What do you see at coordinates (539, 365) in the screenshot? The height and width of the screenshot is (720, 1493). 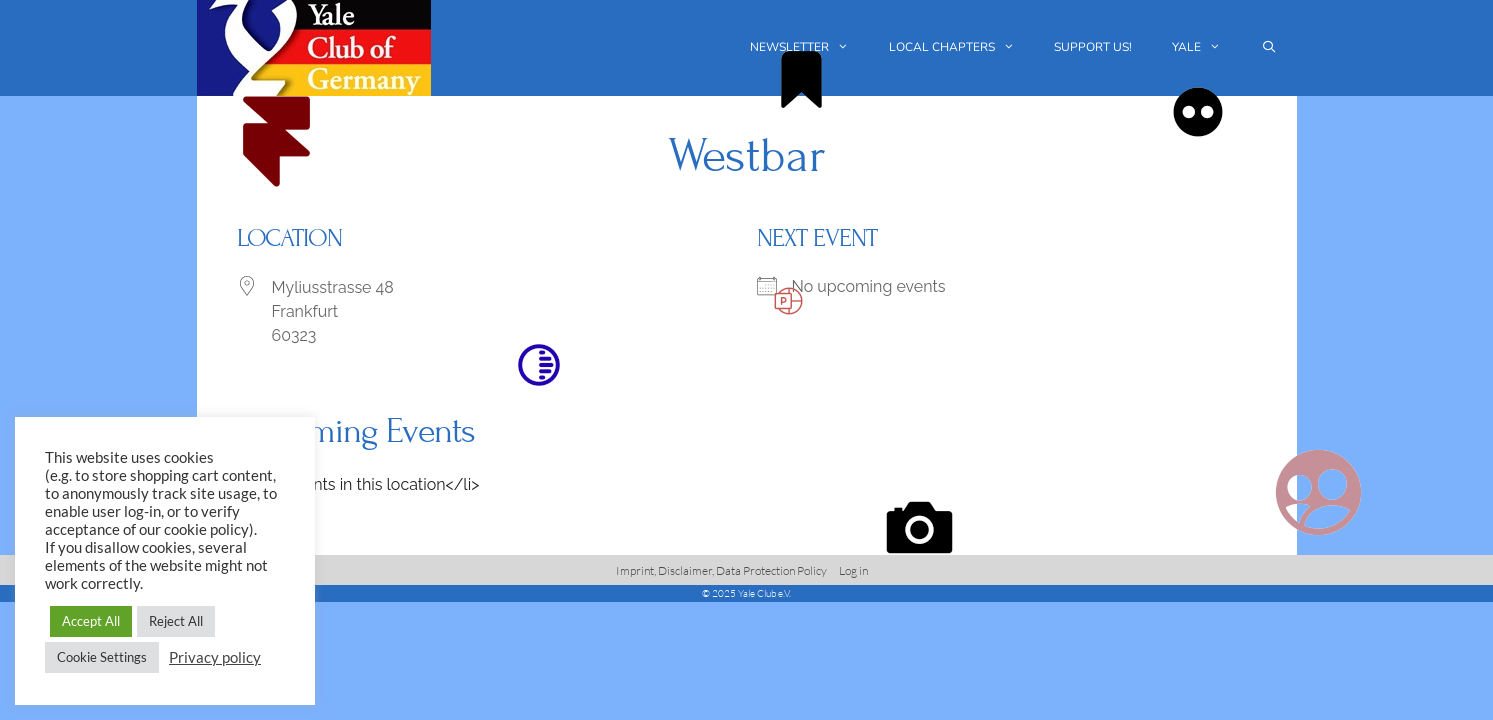 I see `toggle shadow effects on an element` at bounding box center [539, 365].